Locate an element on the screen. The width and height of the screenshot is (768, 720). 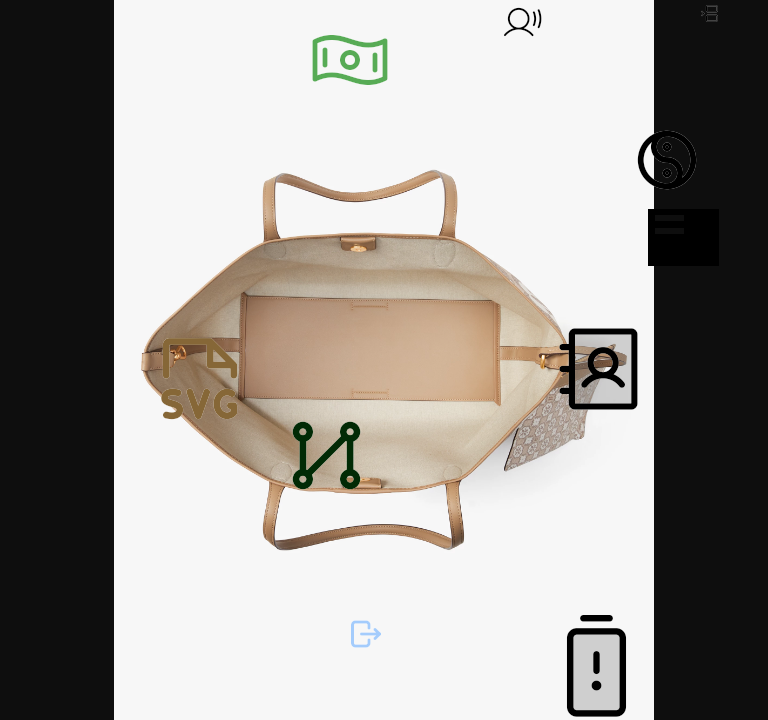
open your contacts list is located at coordinates (600, 369).